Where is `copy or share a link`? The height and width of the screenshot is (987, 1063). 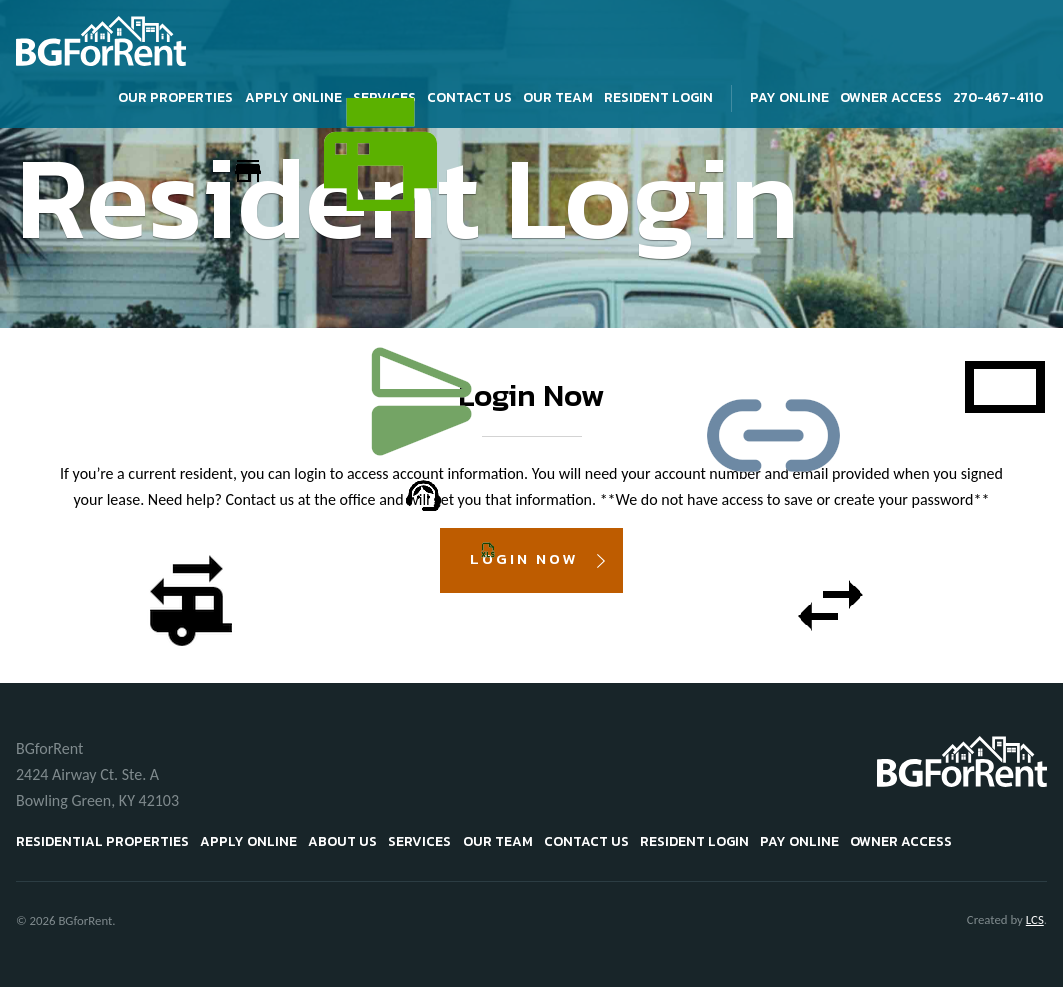 copy or share a link is located at coordinates (773, 435).